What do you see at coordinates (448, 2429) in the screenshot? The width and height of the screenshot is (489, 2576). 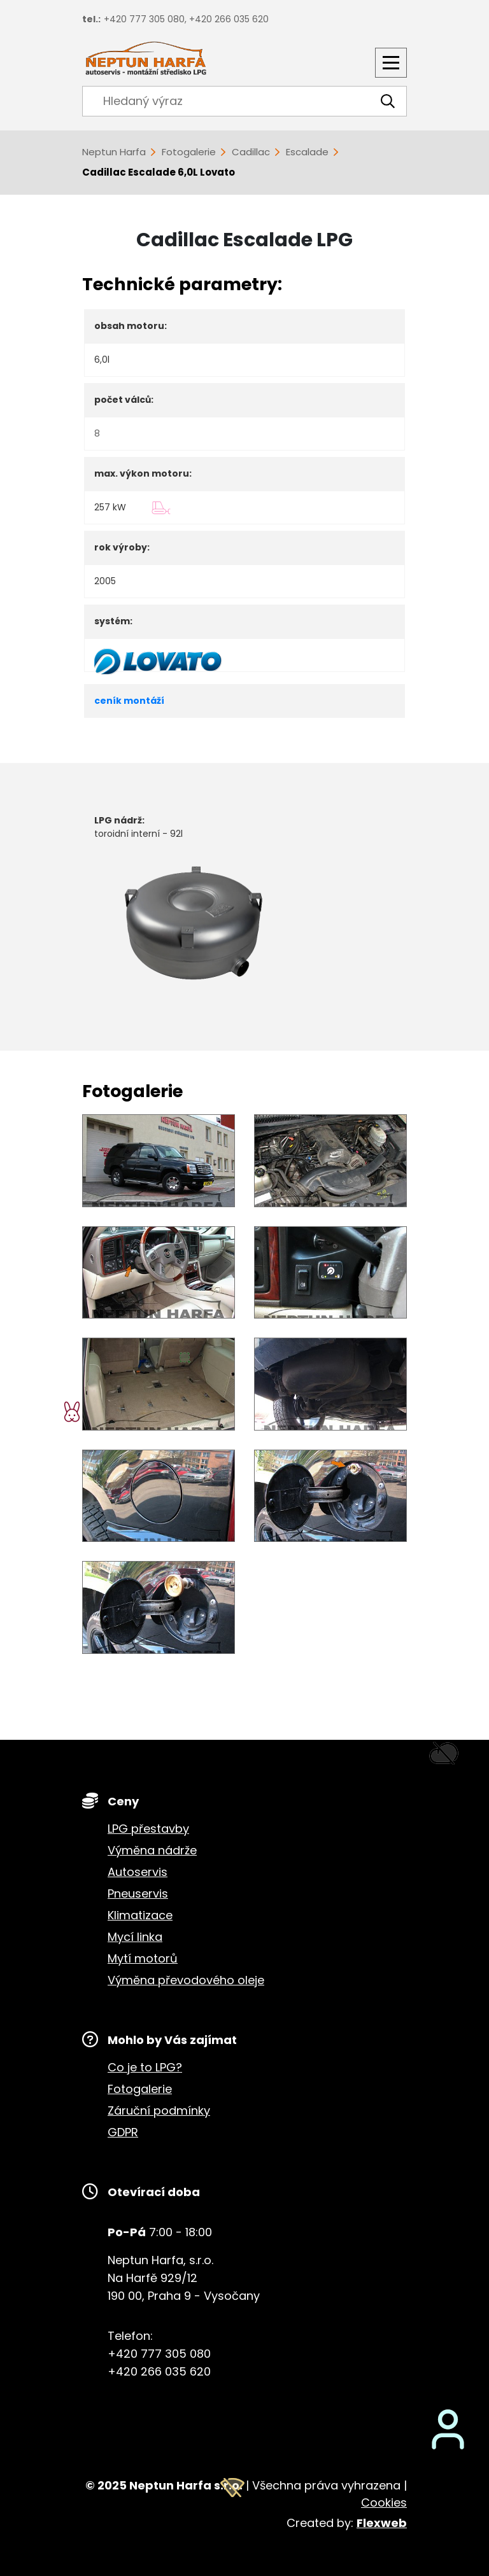 I see `view your profile` at bounding box center [448, 2429].